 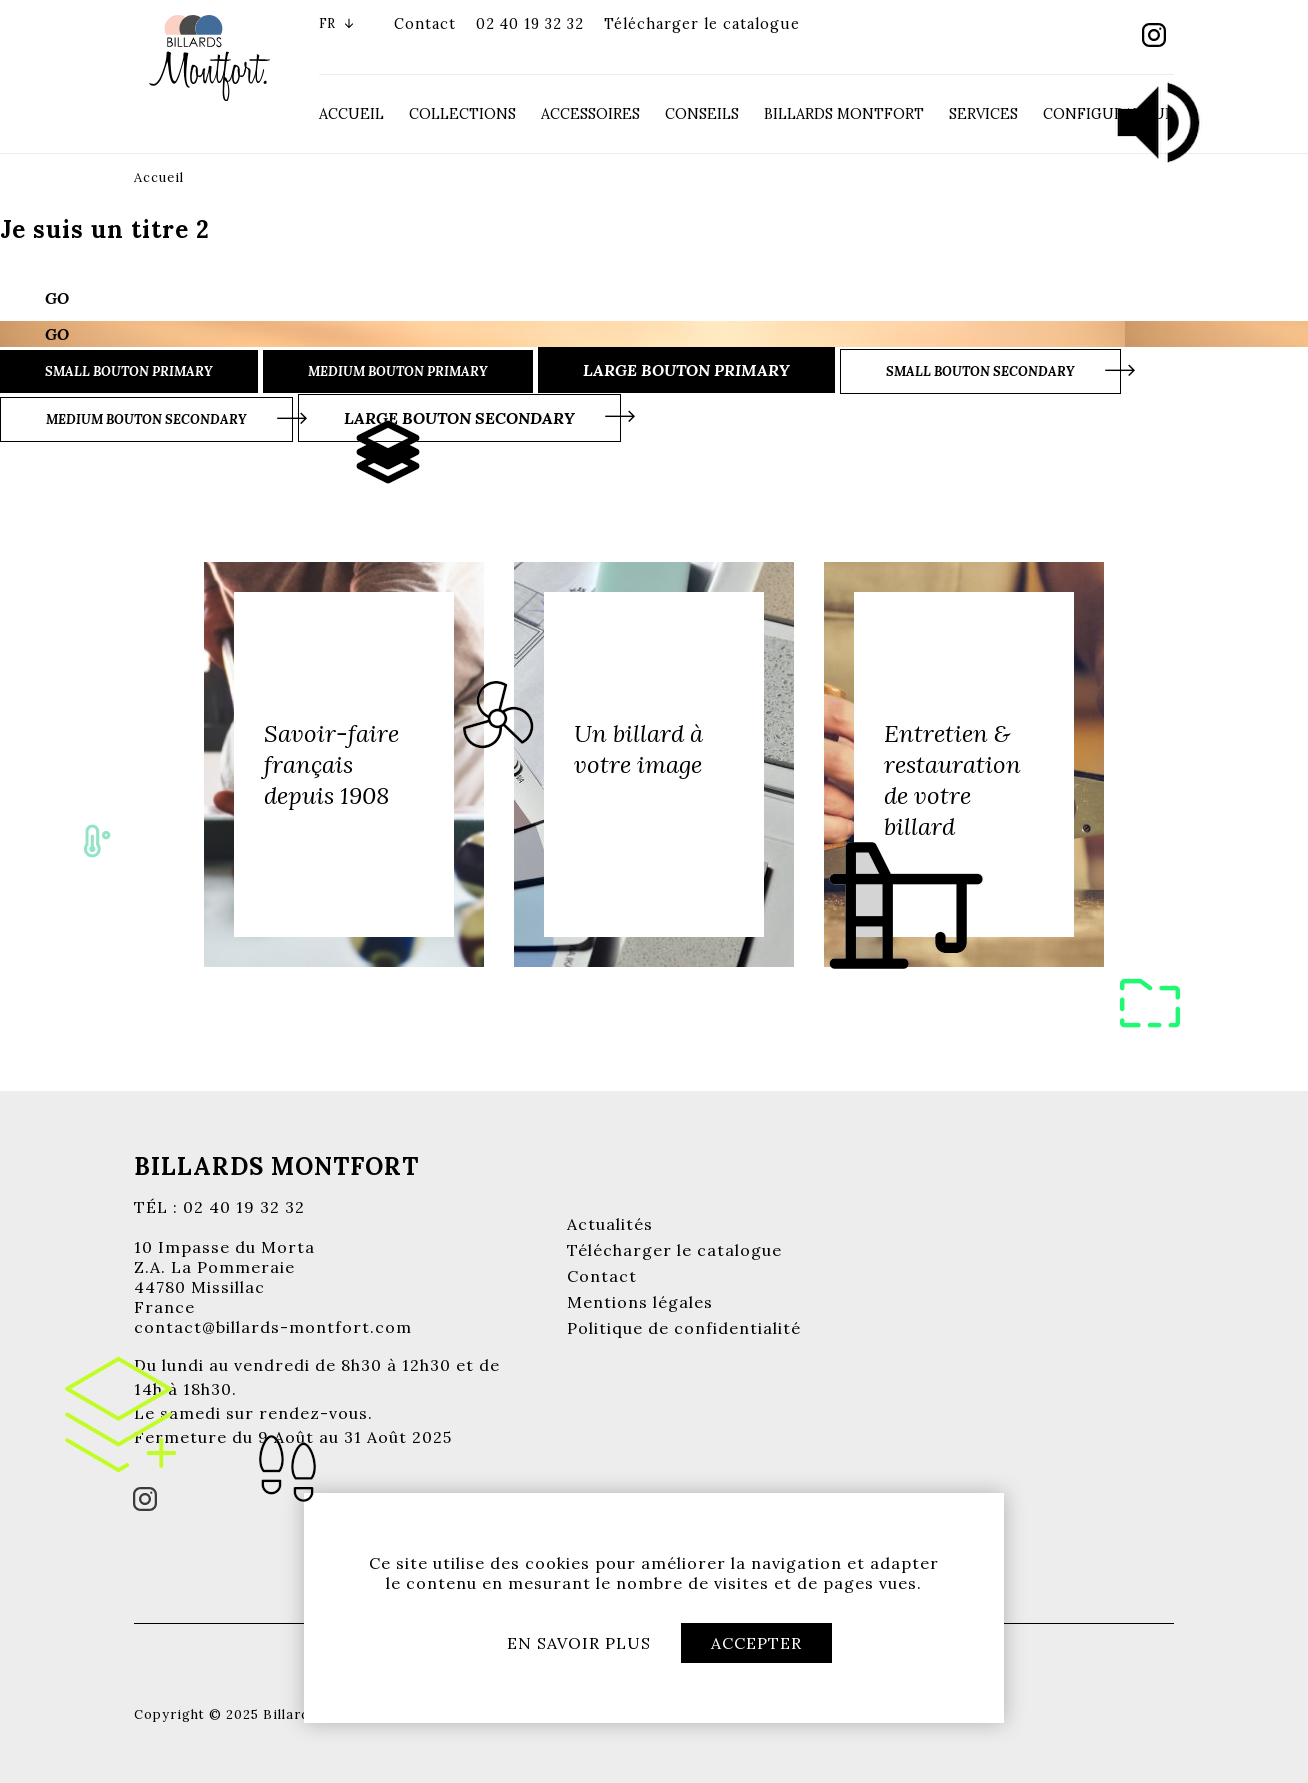 I want to click on add a new layer to the stack, so click(x=118, y=1414).